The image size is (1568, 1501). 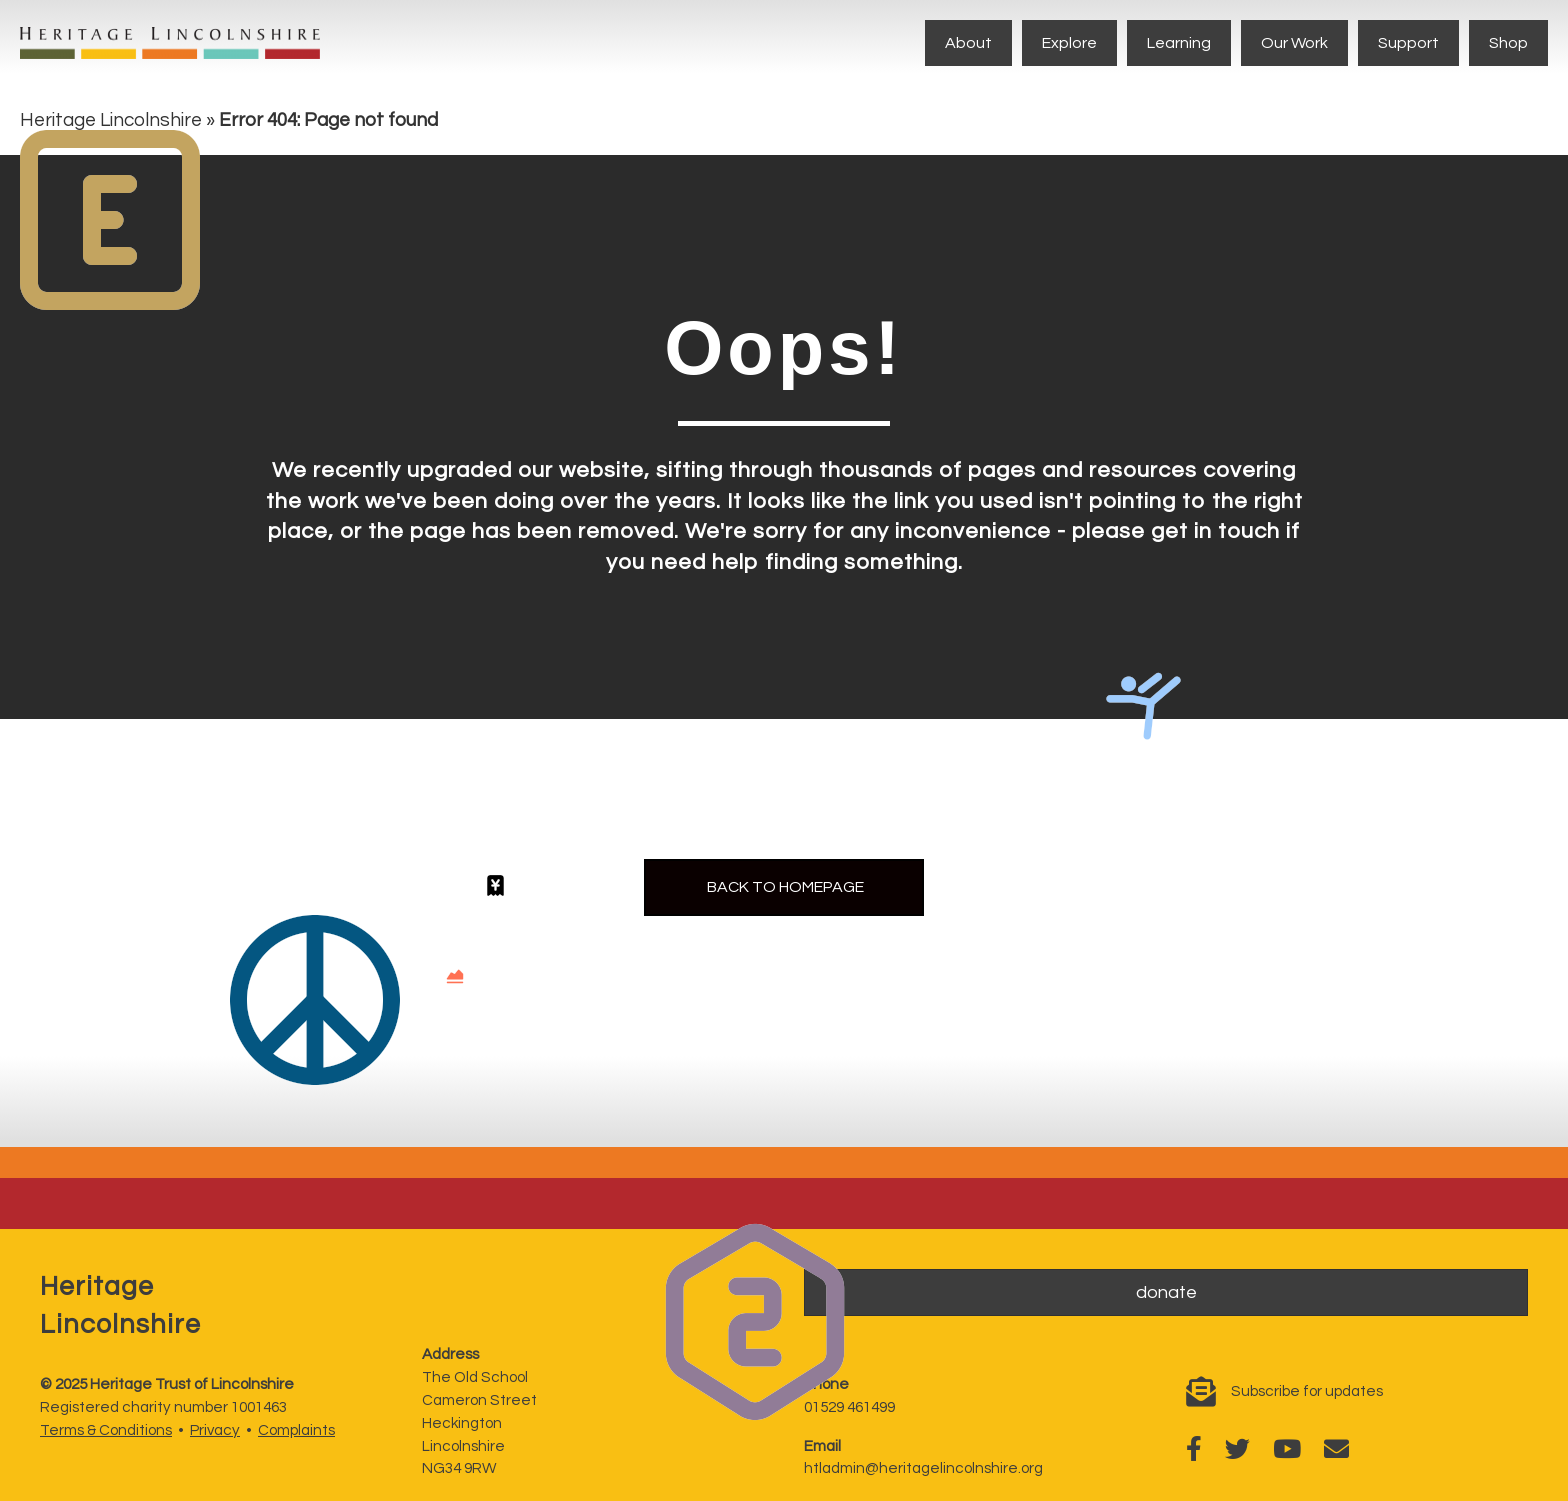 What do you see at coordinates (1143, 702) in the screenshot?
I see `view gymnastics or fitness activities` at bounding box center [1143, 702].